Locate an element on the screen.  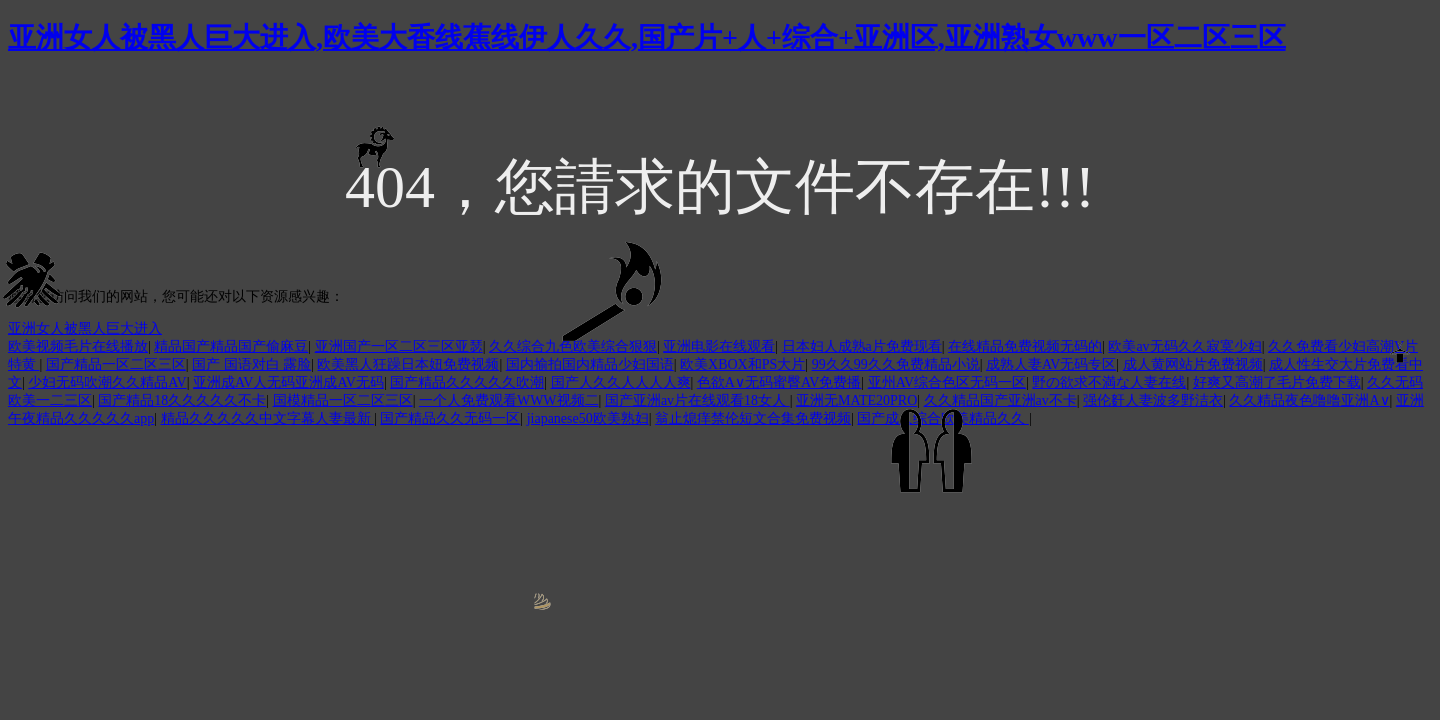
toggle between two modes or perspectives is located at coordinates (931, 450).